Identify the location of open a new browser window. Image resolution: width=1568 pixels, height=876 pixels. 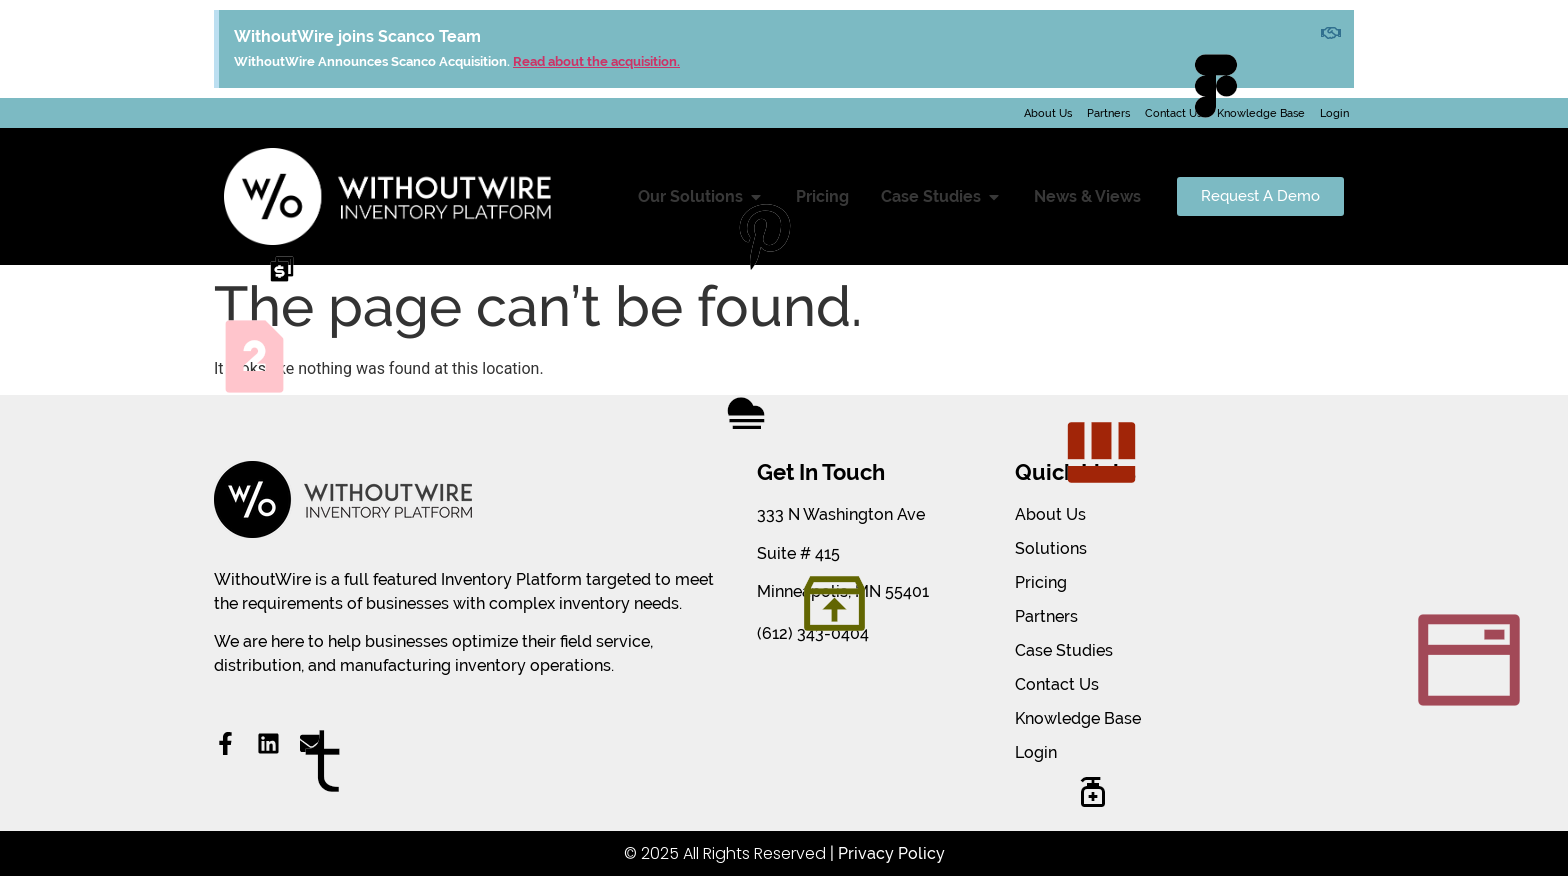
(1469, 660).